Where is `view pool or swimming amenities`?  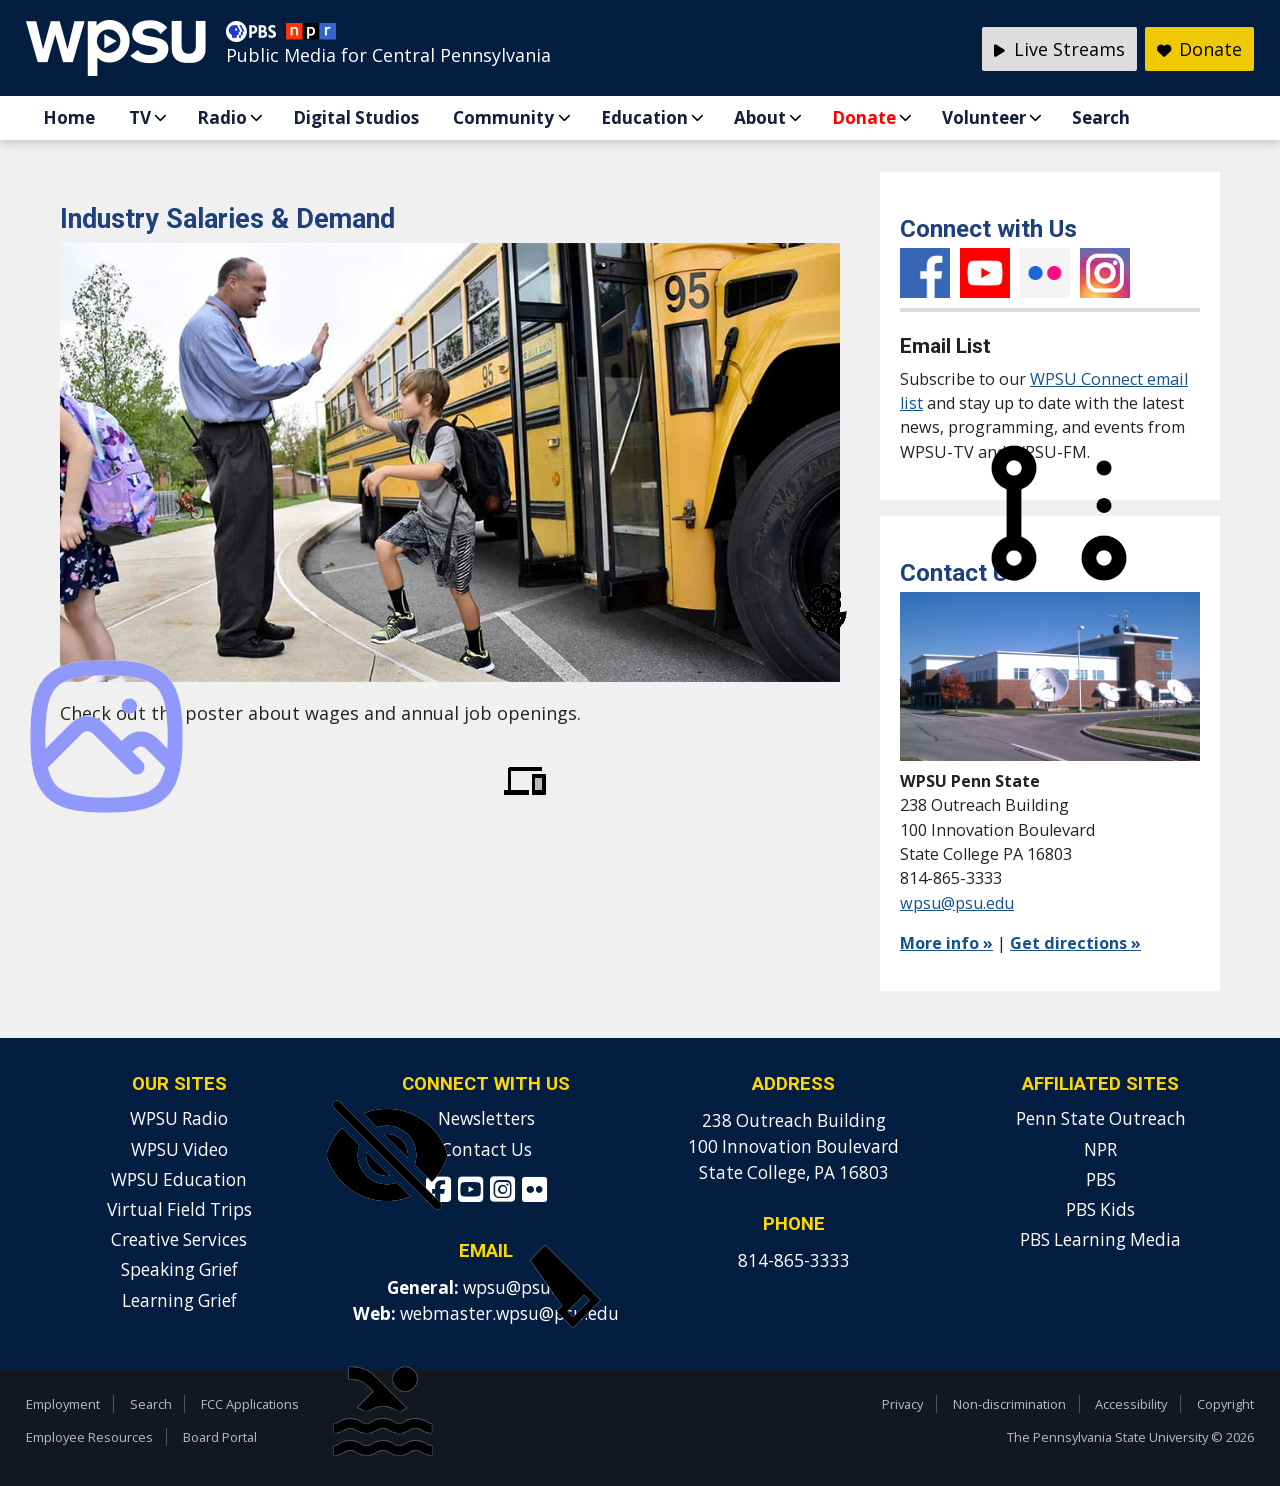
view pool or swimming amenities is located at coordinates (383, 1411).